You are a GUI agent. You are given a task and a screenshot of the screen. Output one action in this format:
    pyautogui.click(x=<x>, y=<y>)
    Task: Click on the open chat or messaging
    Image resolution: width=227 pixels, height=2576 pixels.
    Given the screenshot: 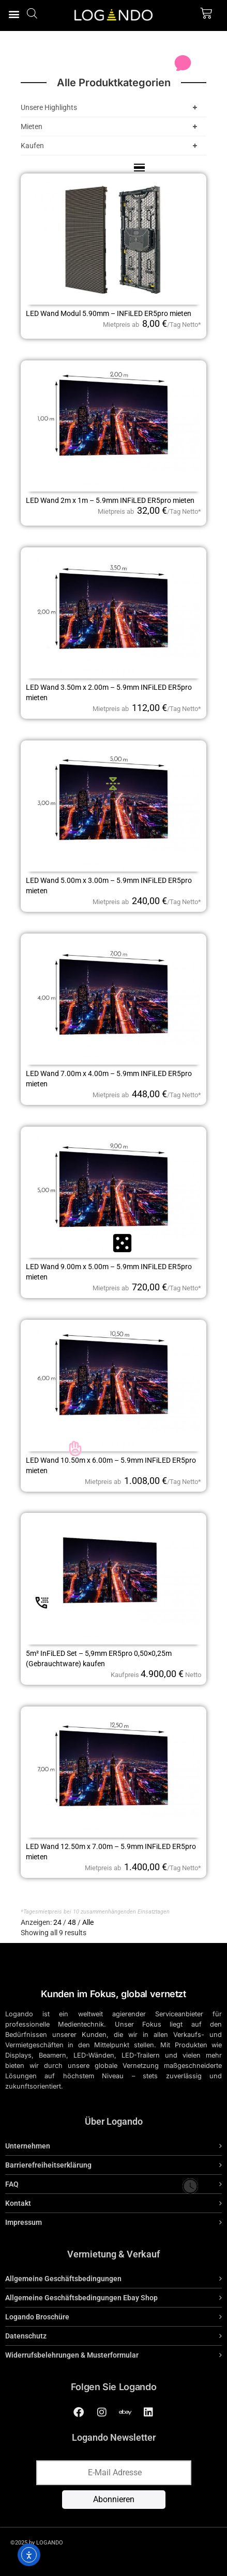 What is the action you would take?
    pyautogui.click(x=183, y=62)
    